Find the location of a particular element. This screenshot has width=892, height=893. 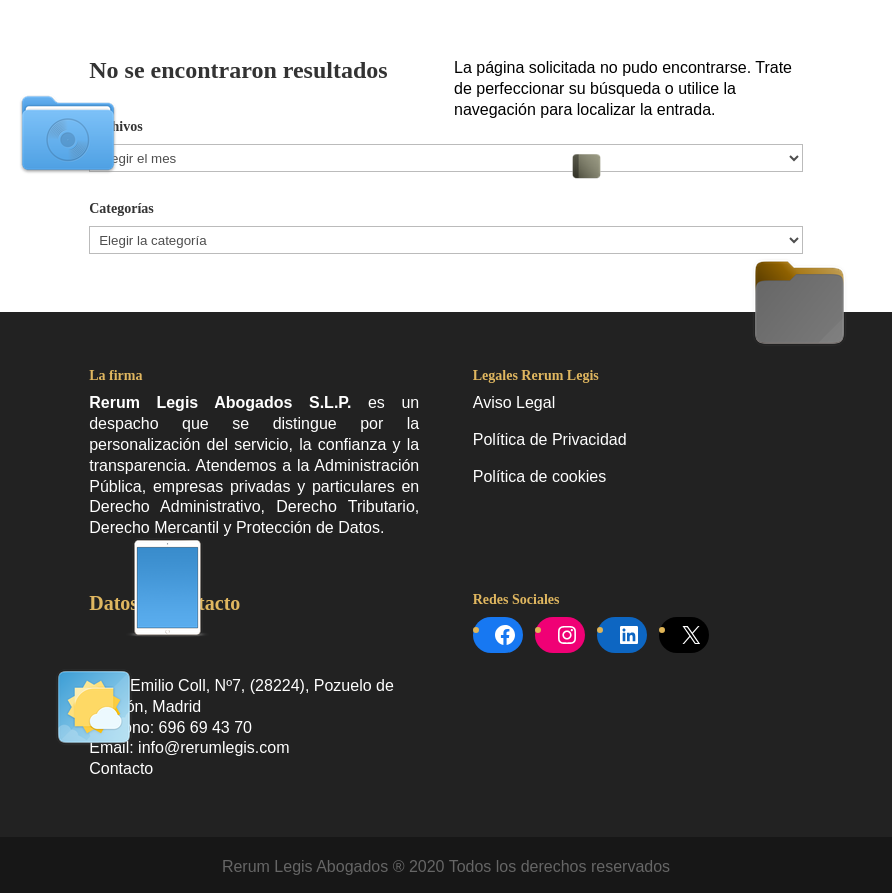

indicates a connected iPad Air device is located at coordinates (167, 588).